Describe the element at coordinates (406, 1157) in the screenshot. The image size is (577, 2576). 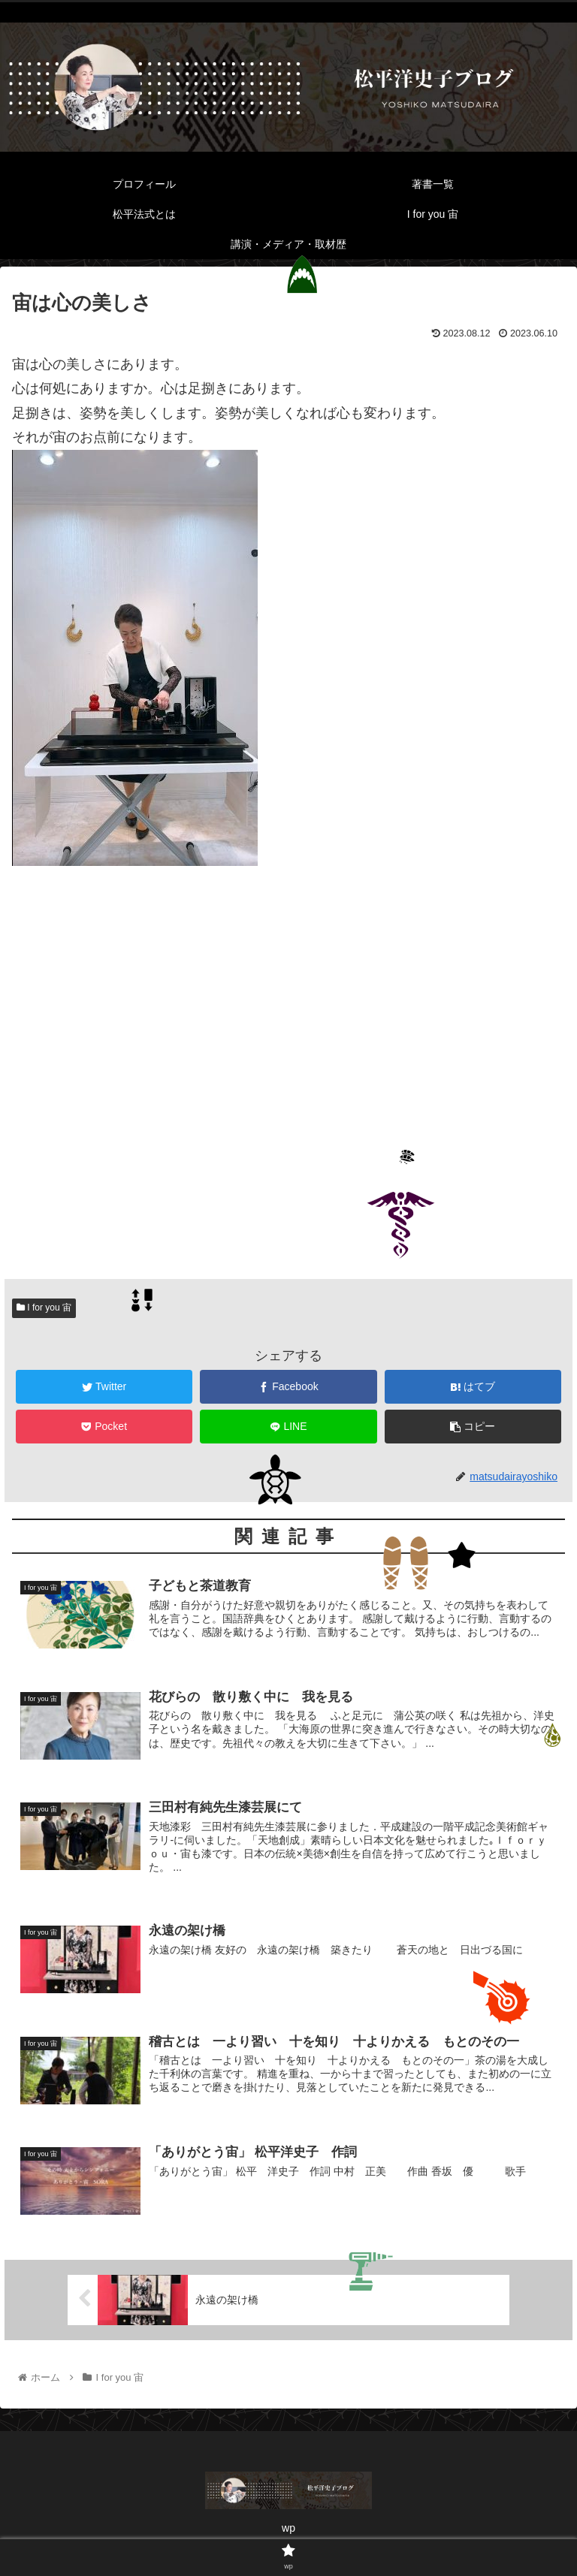
I see `browse sushi or Japanese food options` at that location.